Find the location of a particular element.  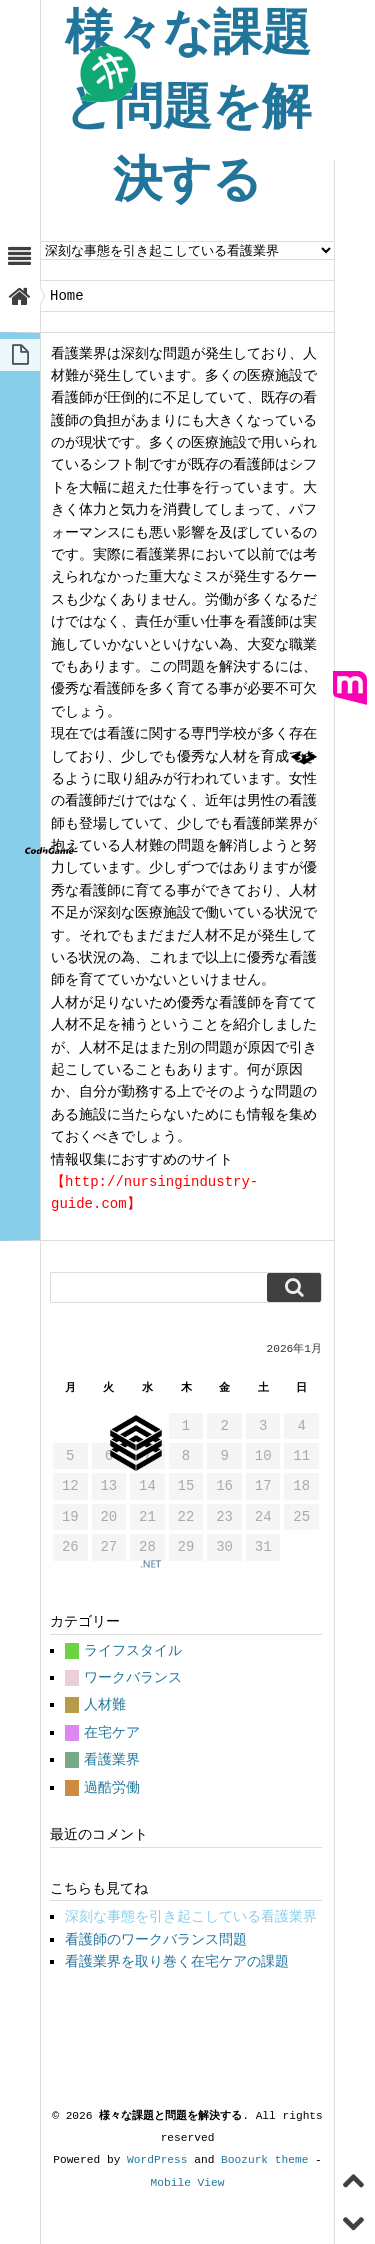

basic attention token (bat) cryptocurrency logo is located at coordinates (304, 758).